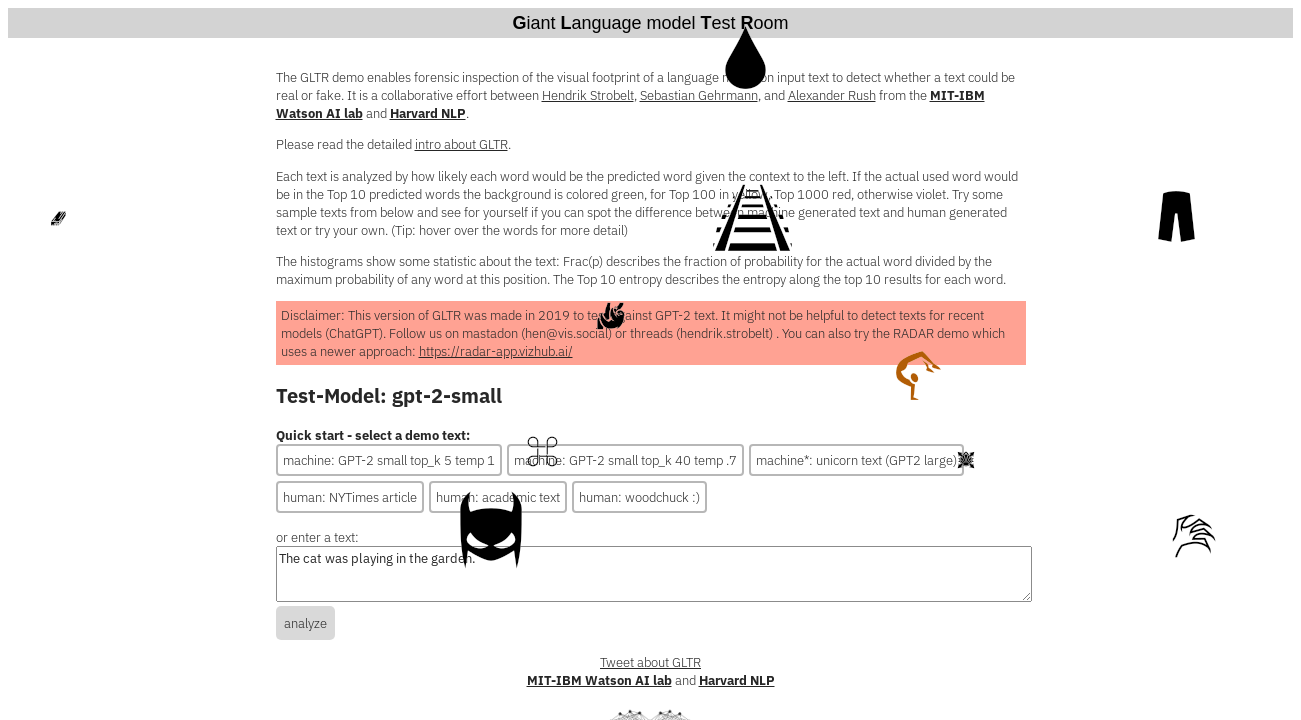 Image resolution: width=1301 pixels, height=720 pixels. What do you see at coordinates (491, 530) in the screenshot?
I see `select batman or superhero character` at bounding box center [491, 530].